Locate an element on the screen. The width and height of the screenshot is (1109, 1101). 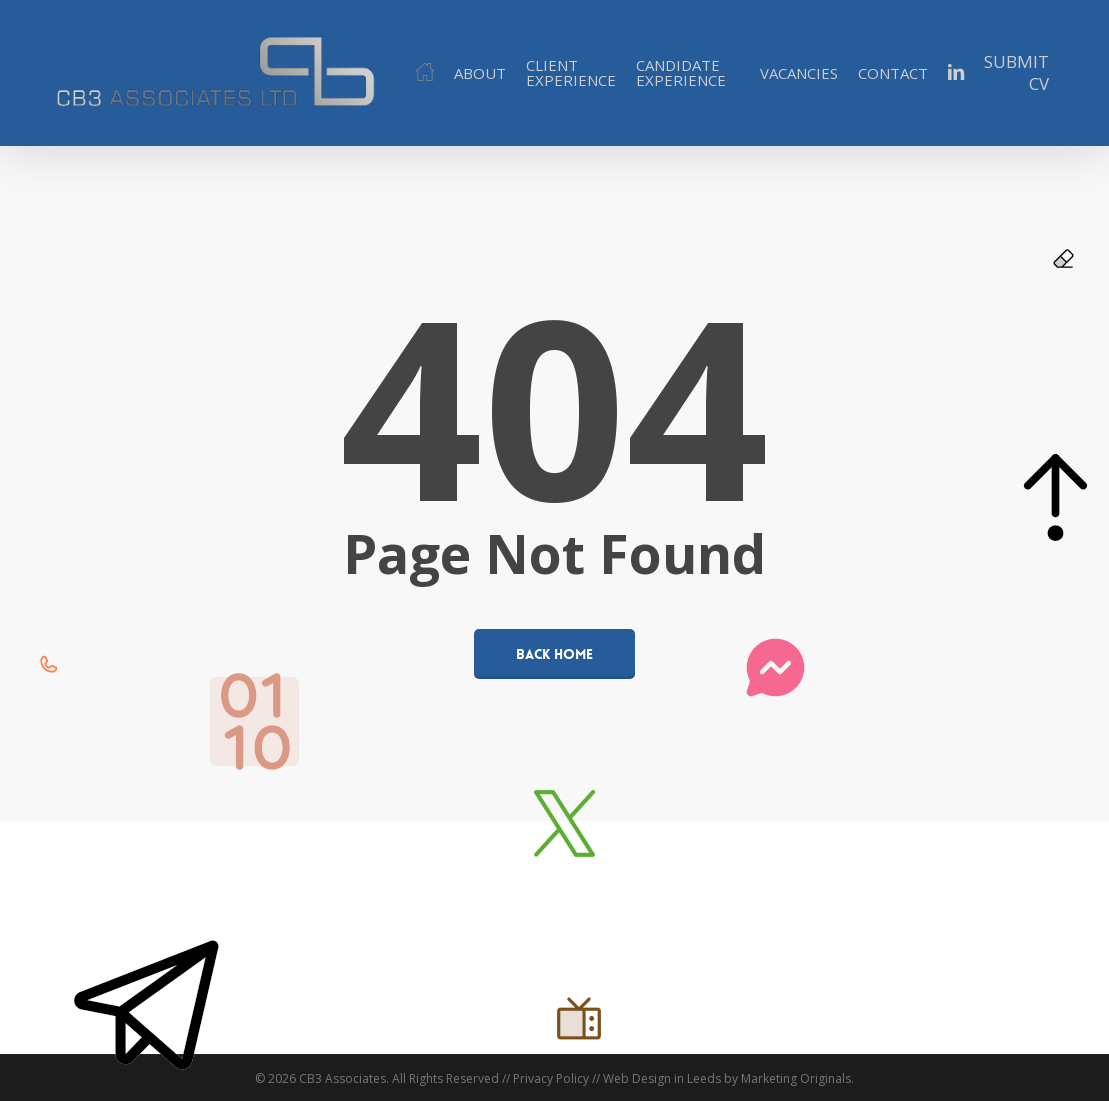
access TV or video streaming content is located at coordinates (579, 1021).